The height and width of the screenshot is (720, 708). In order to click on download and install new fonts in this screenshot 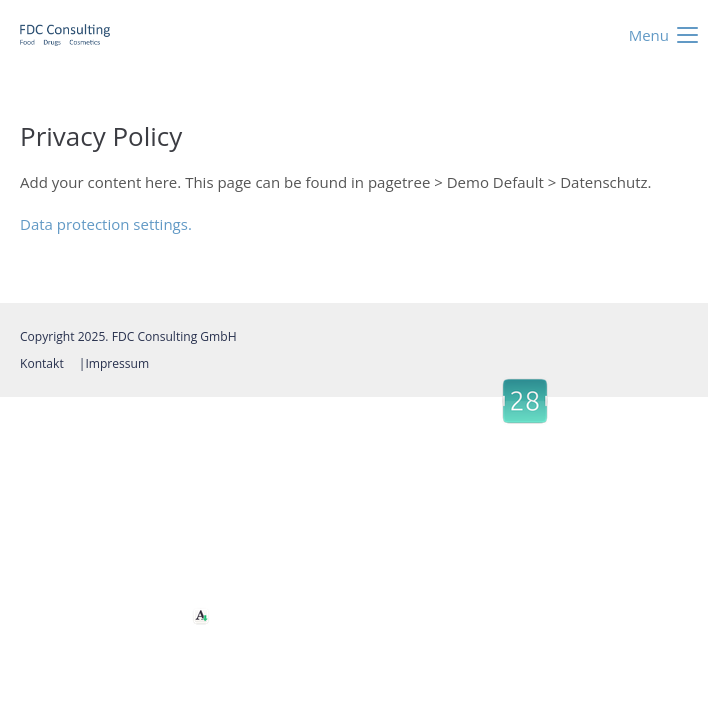, I will do `click(201, 616)`.